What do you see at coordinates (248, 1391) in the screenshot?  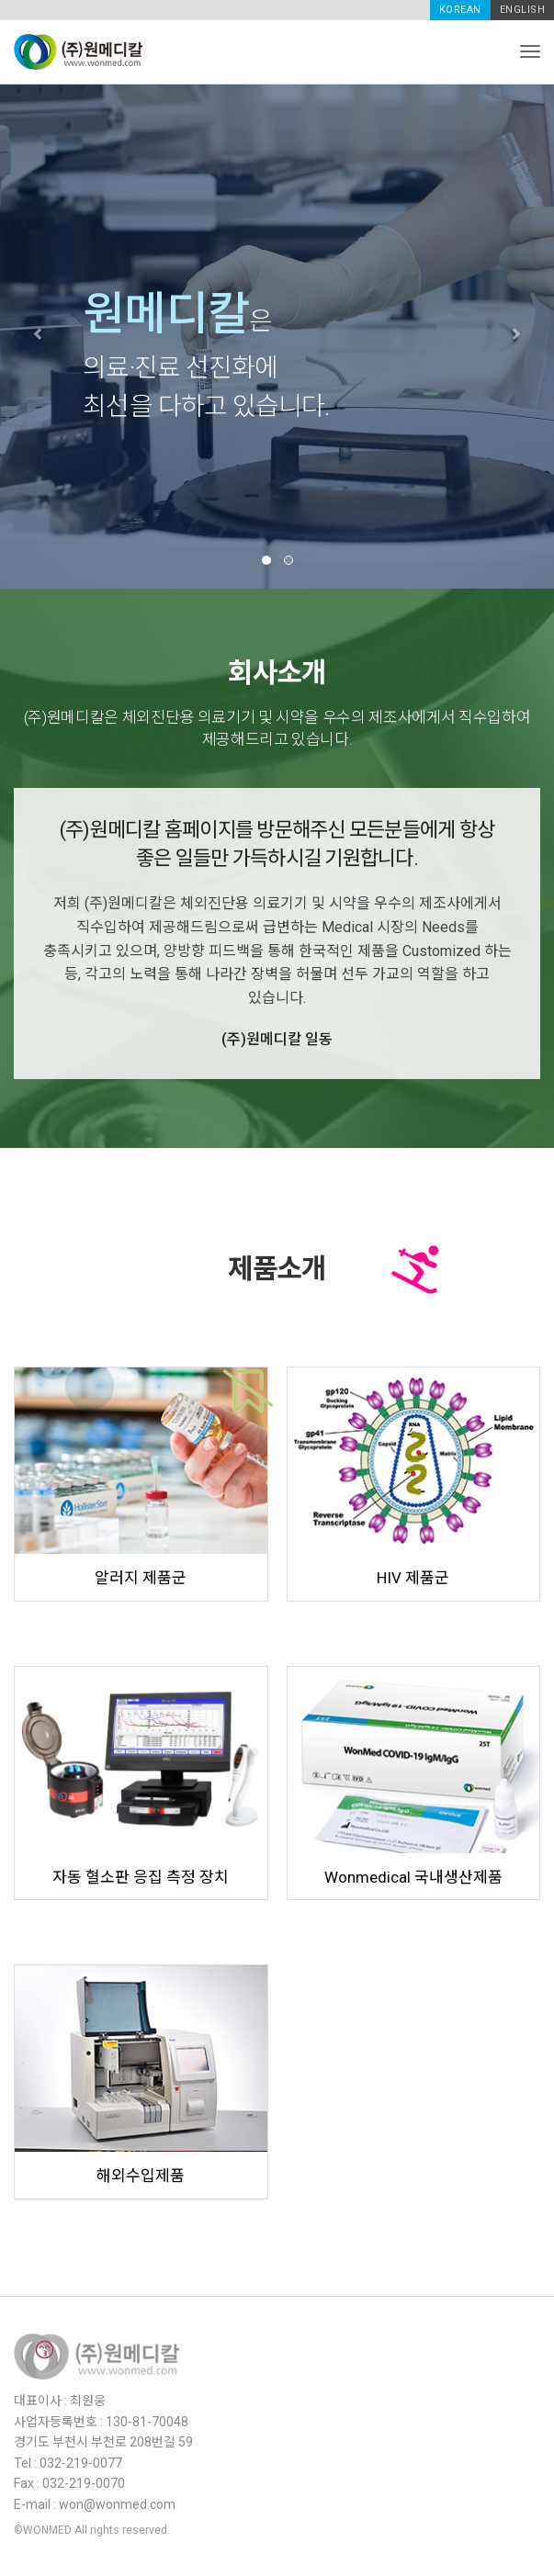 I see `remove bookmark from saved items` at bounding box center [248, 1391].